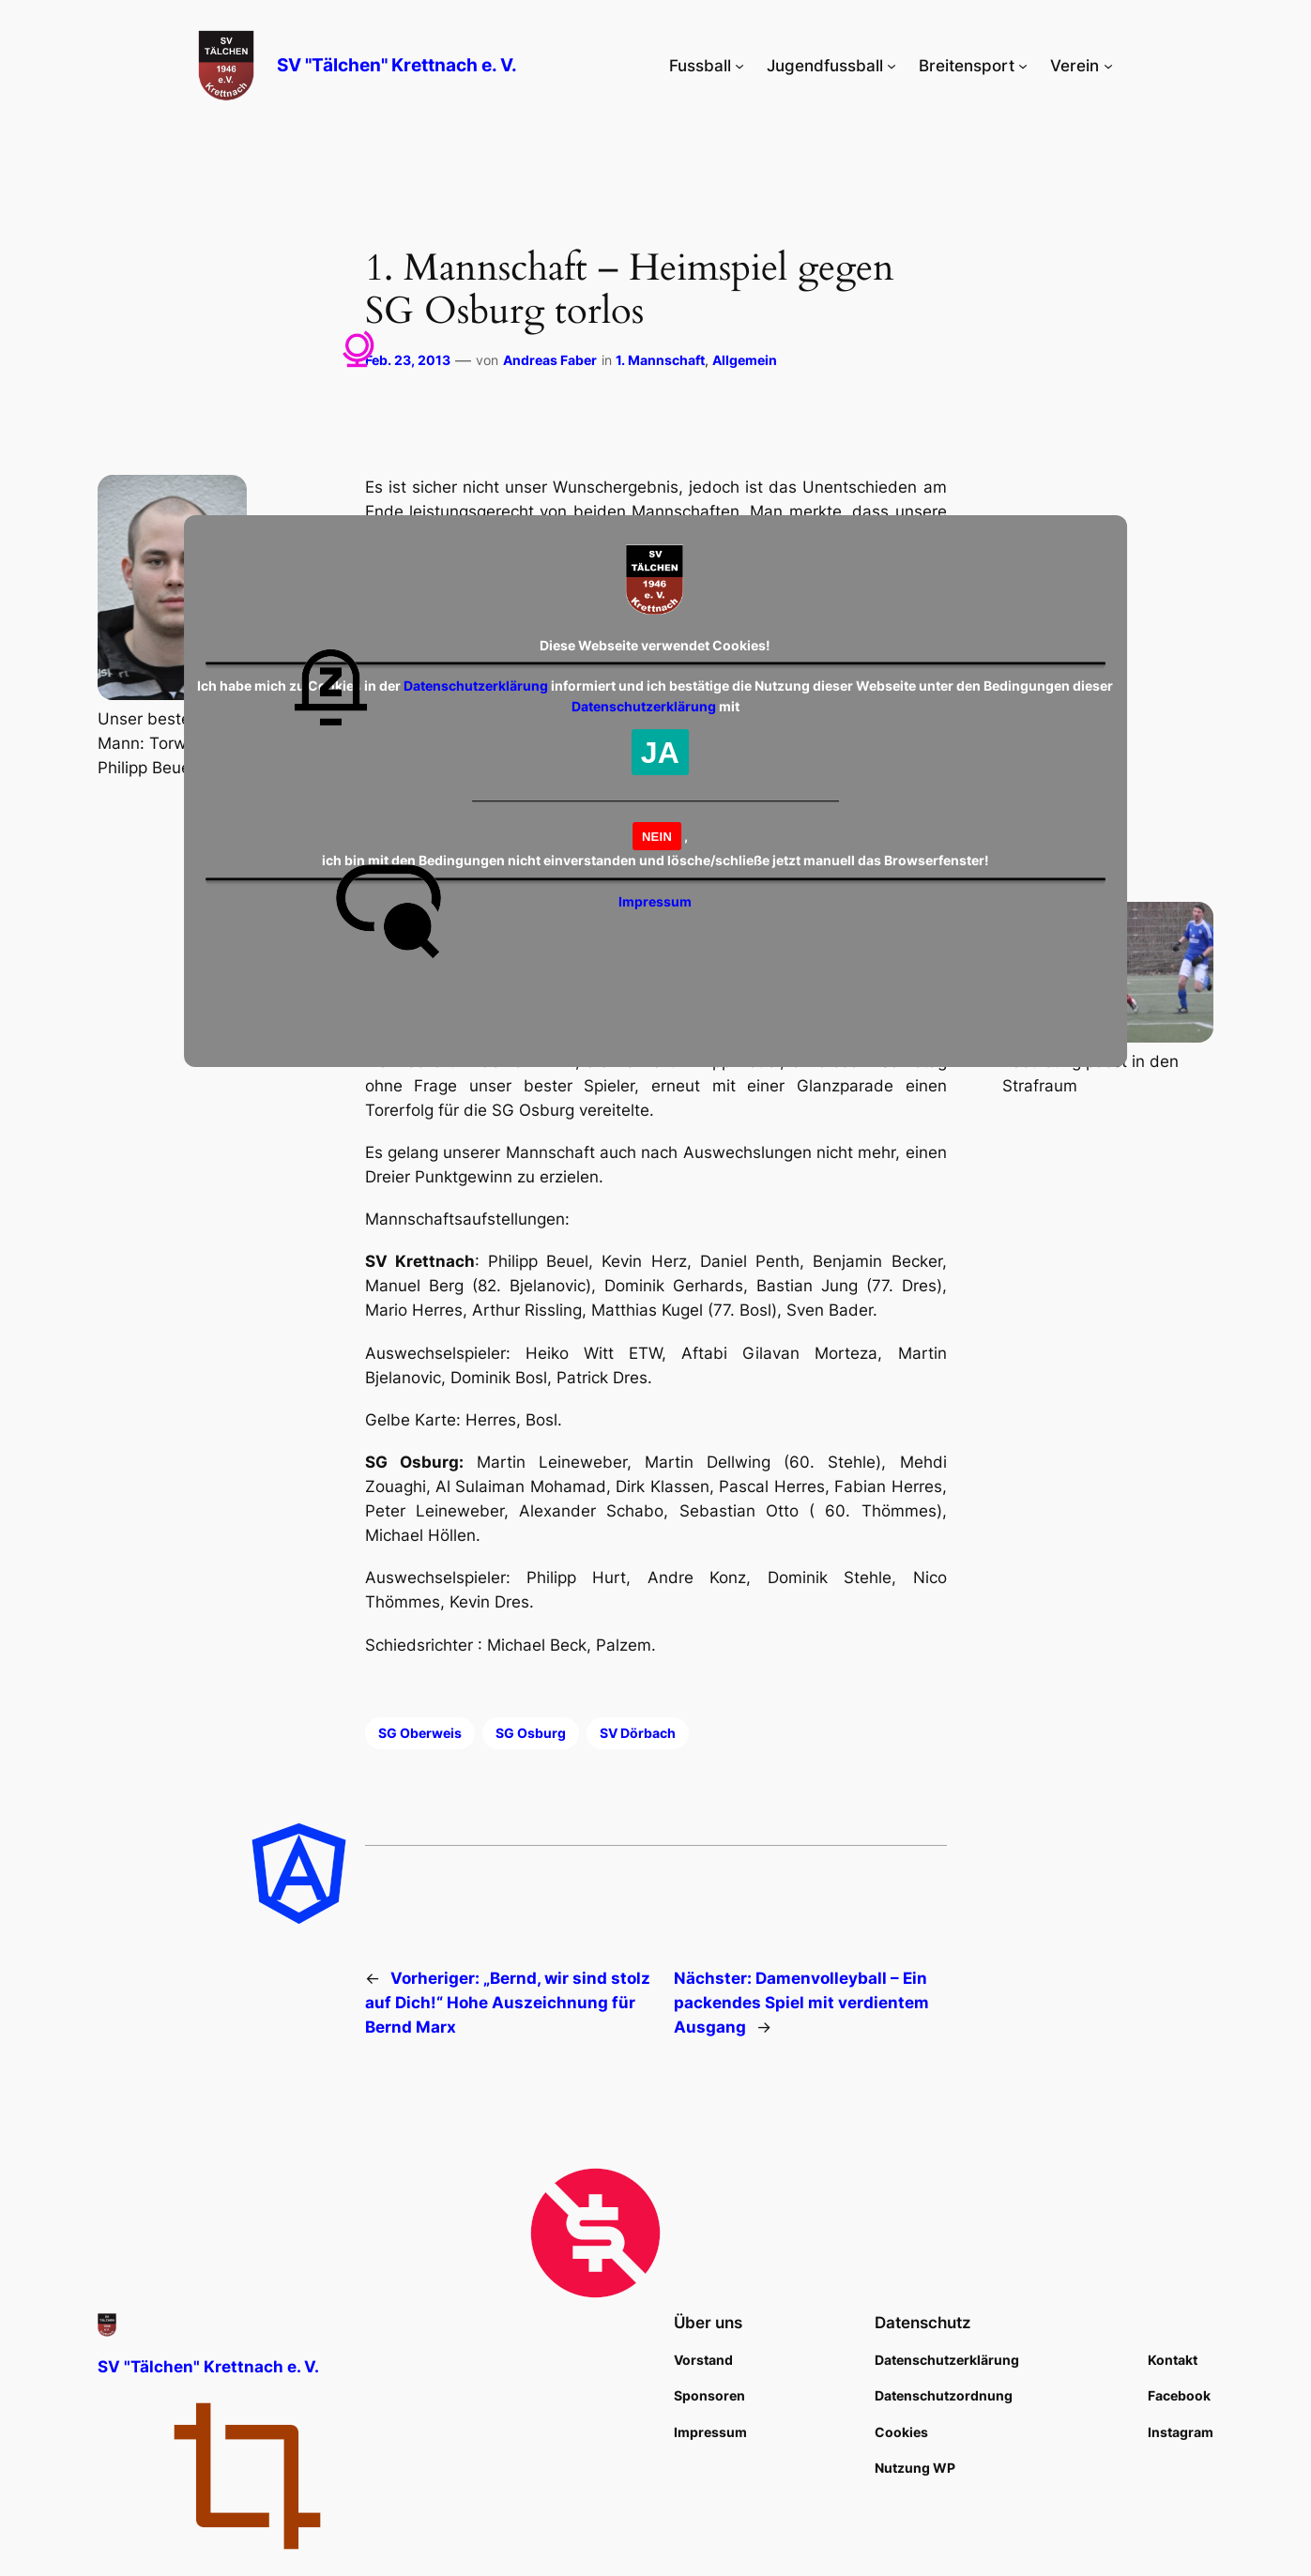 This screenshot has width=1311, height=2576. What do you see at coordinates (595, 2233) in the screenshot?
I see `indicates non-commercial creative commons license` at bounding box center [595, 2233].